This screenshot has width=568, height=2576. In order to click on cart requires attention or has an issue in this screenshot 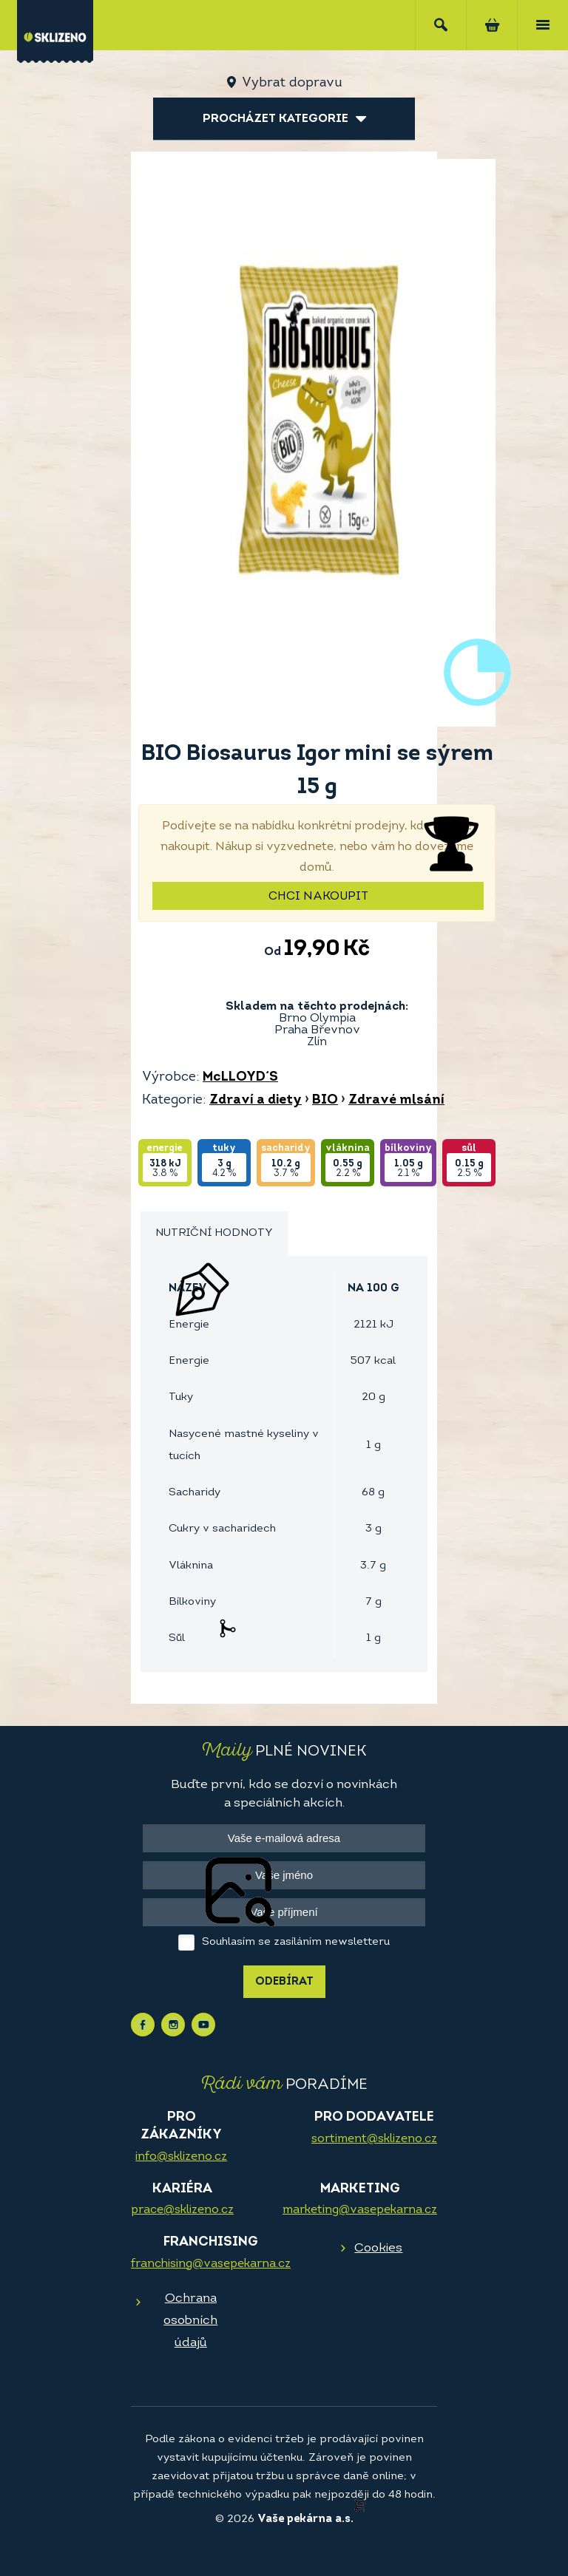, I will do `click(359, 2505)`.